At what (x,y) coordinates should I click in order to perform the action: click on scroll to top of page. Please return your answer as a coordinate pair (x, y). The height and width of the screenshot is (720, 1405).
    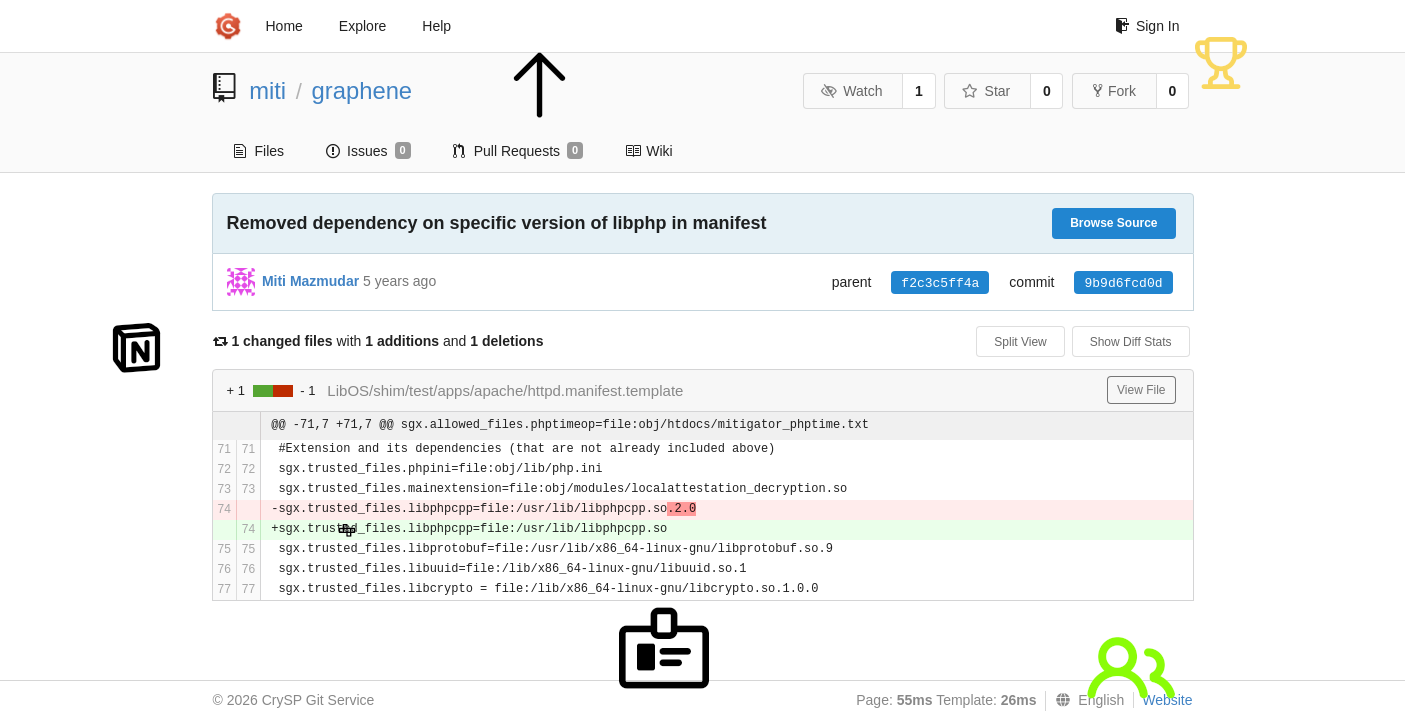
    Looking at the image, I should click on (540, 86).